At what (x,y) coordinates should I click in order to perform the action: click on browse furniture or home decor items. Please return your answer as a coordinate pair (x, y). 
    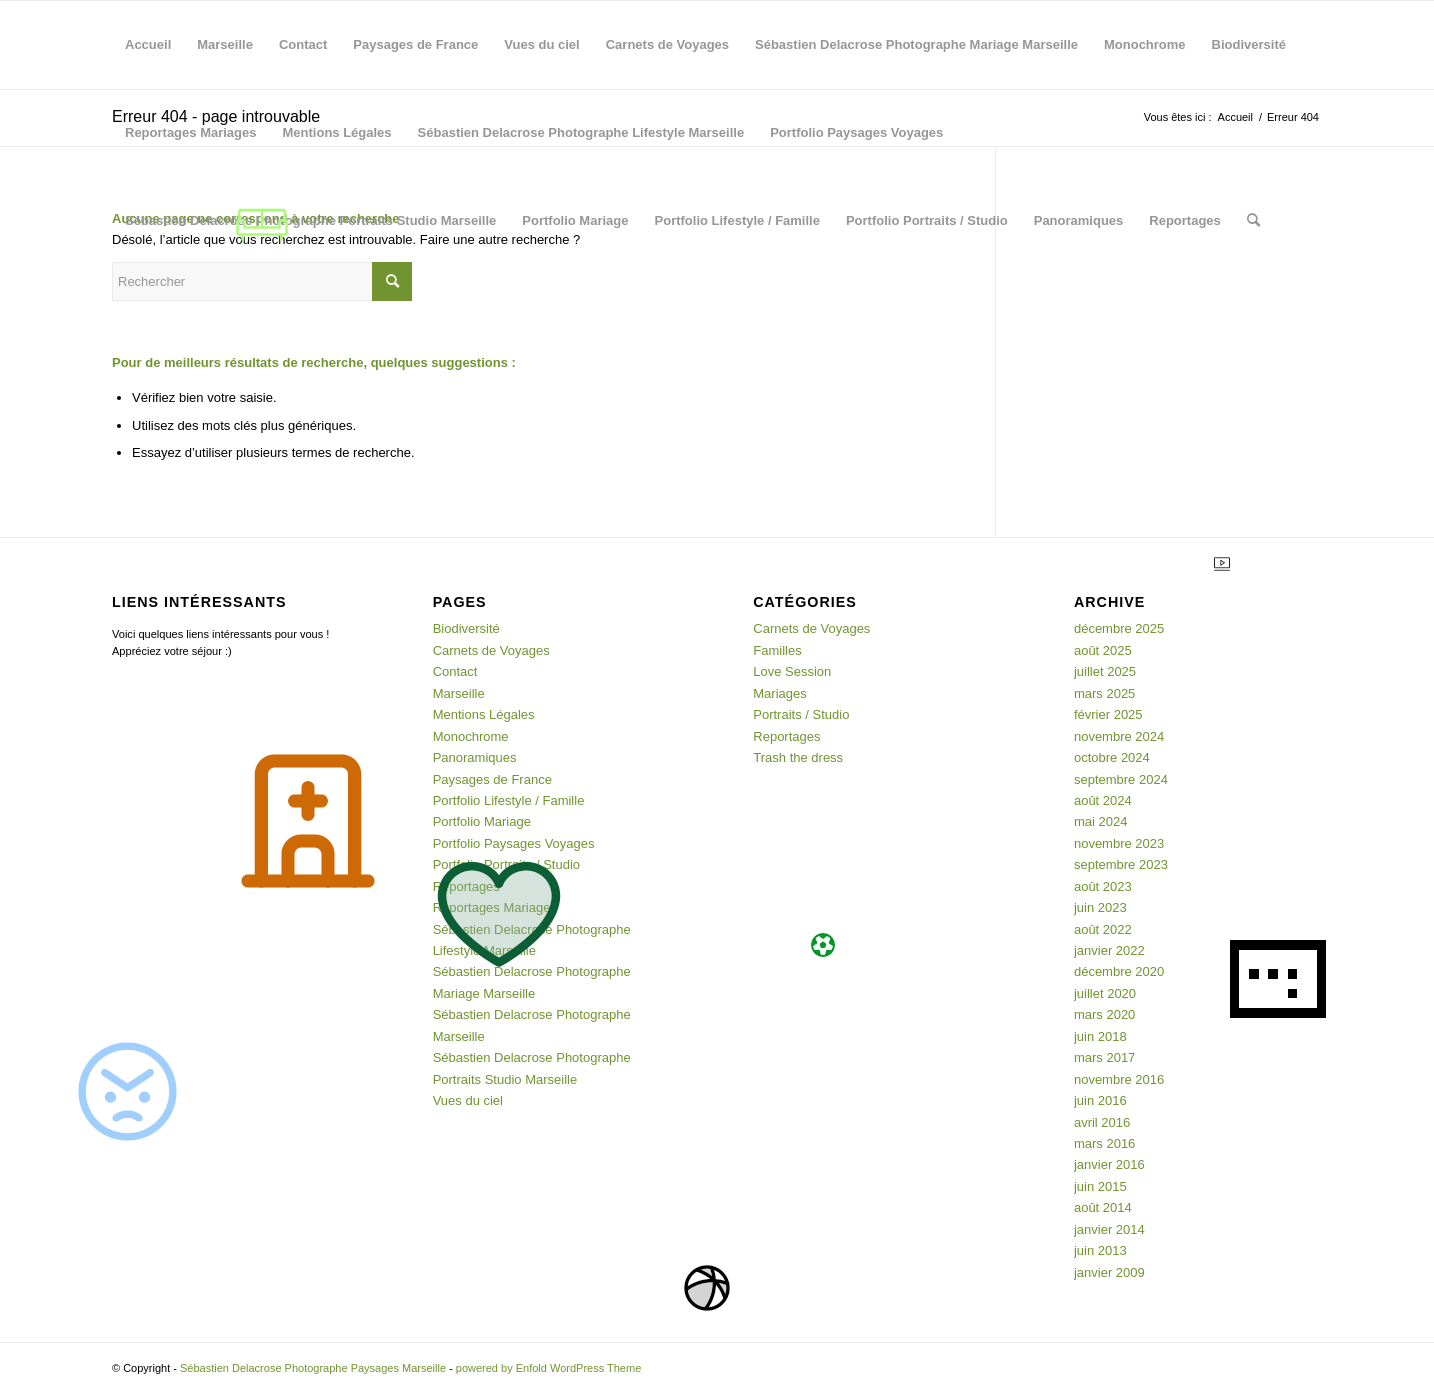
    Looking at the image, I should click on (262, 224).